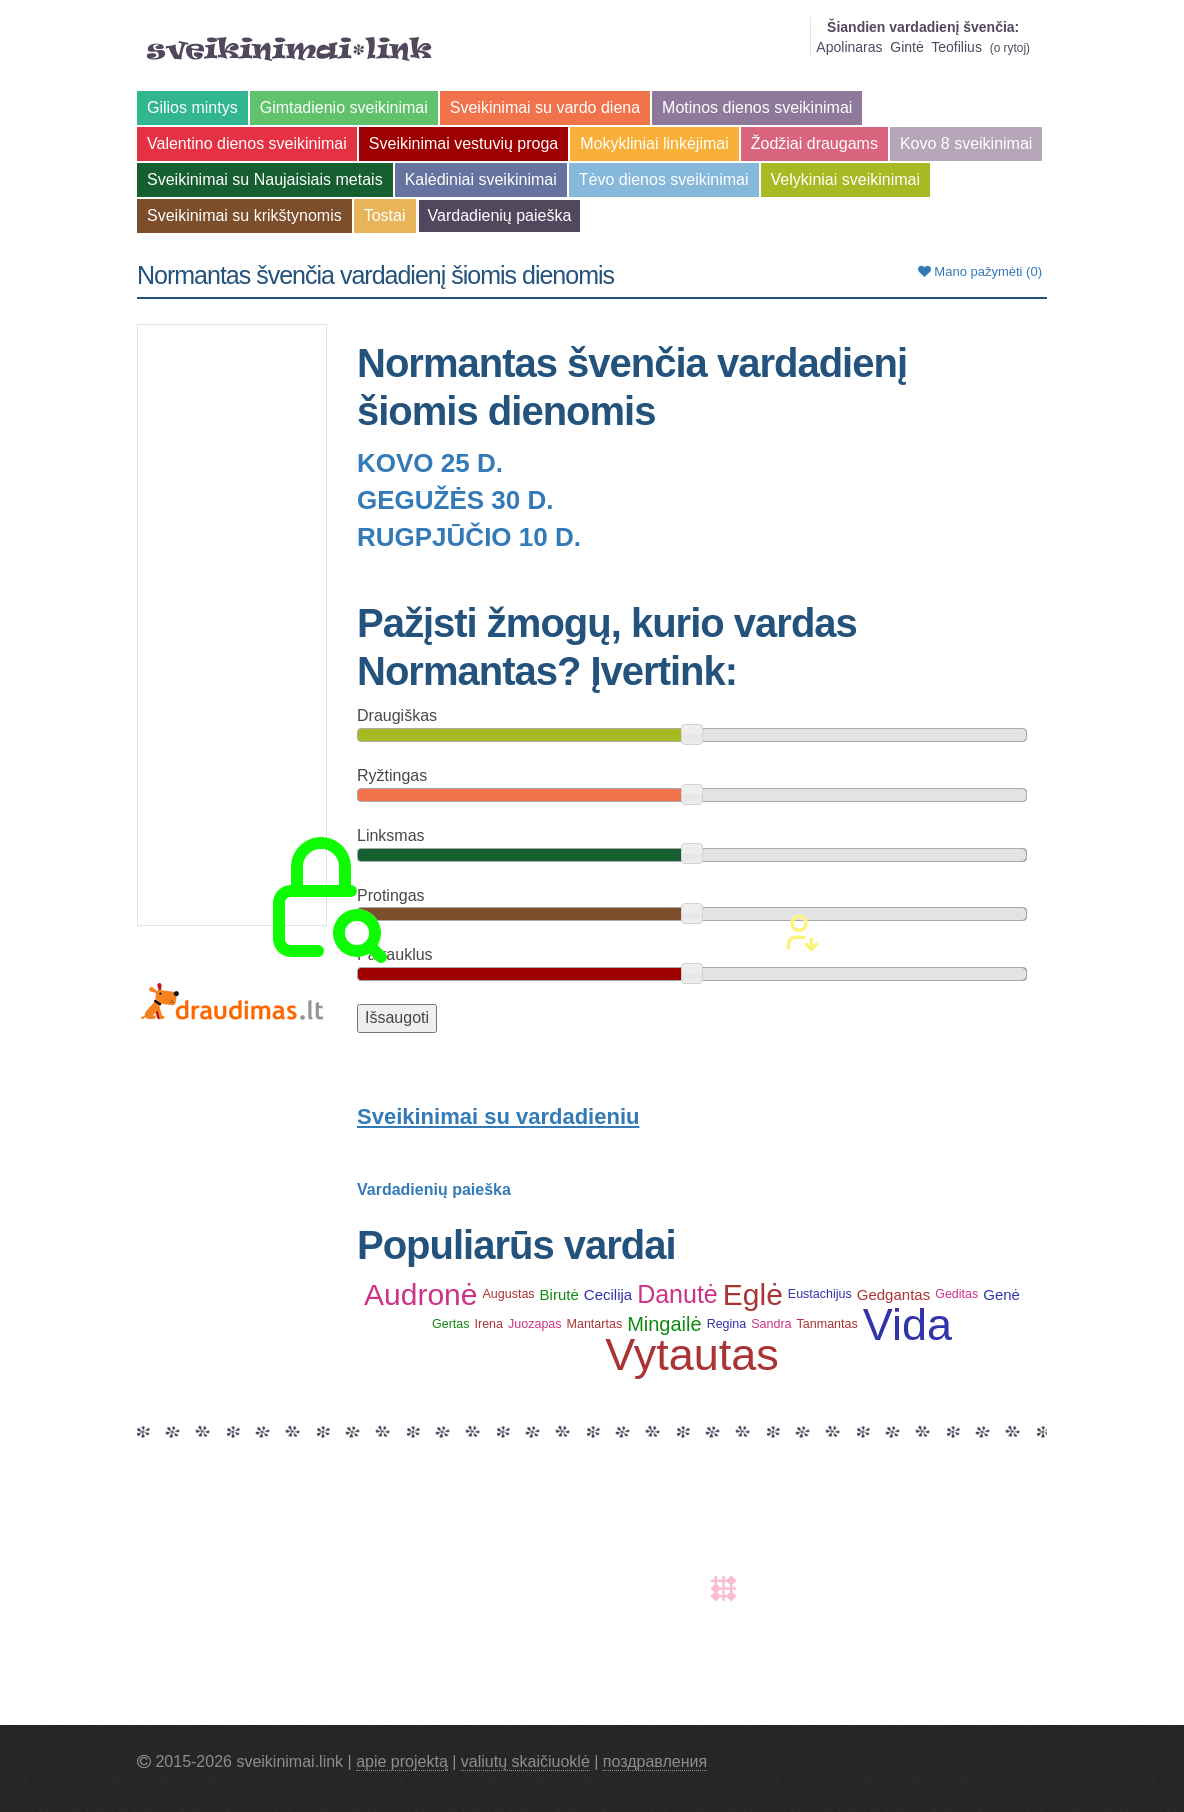 The width and height of the screenshot is (1184, 1812). What do you see at coordinates (321, 897) in the screenshot?
I see `search for locked or encrypted files` at bounding box center [321, 897].